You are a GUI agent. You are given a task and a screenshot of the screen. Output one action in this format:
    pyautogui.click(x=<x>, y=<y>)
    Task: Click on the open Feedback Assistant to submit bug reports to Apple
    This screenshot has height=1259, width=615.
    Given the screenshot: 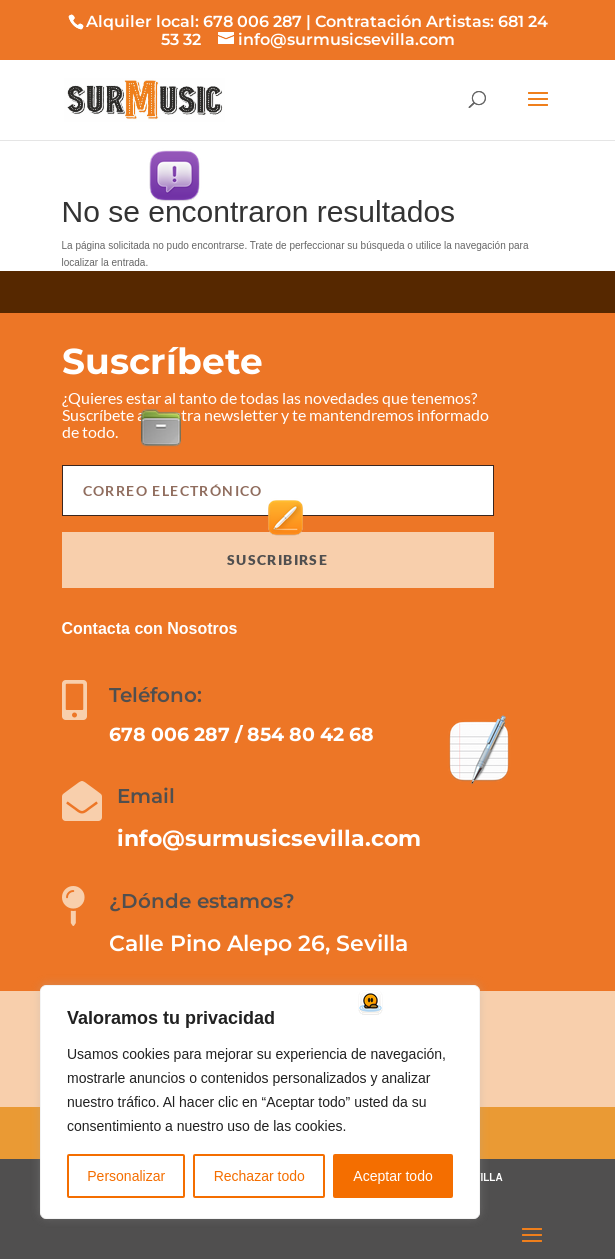 What is the action you would take?
    pyautogui.click(x=174, y=175)
    